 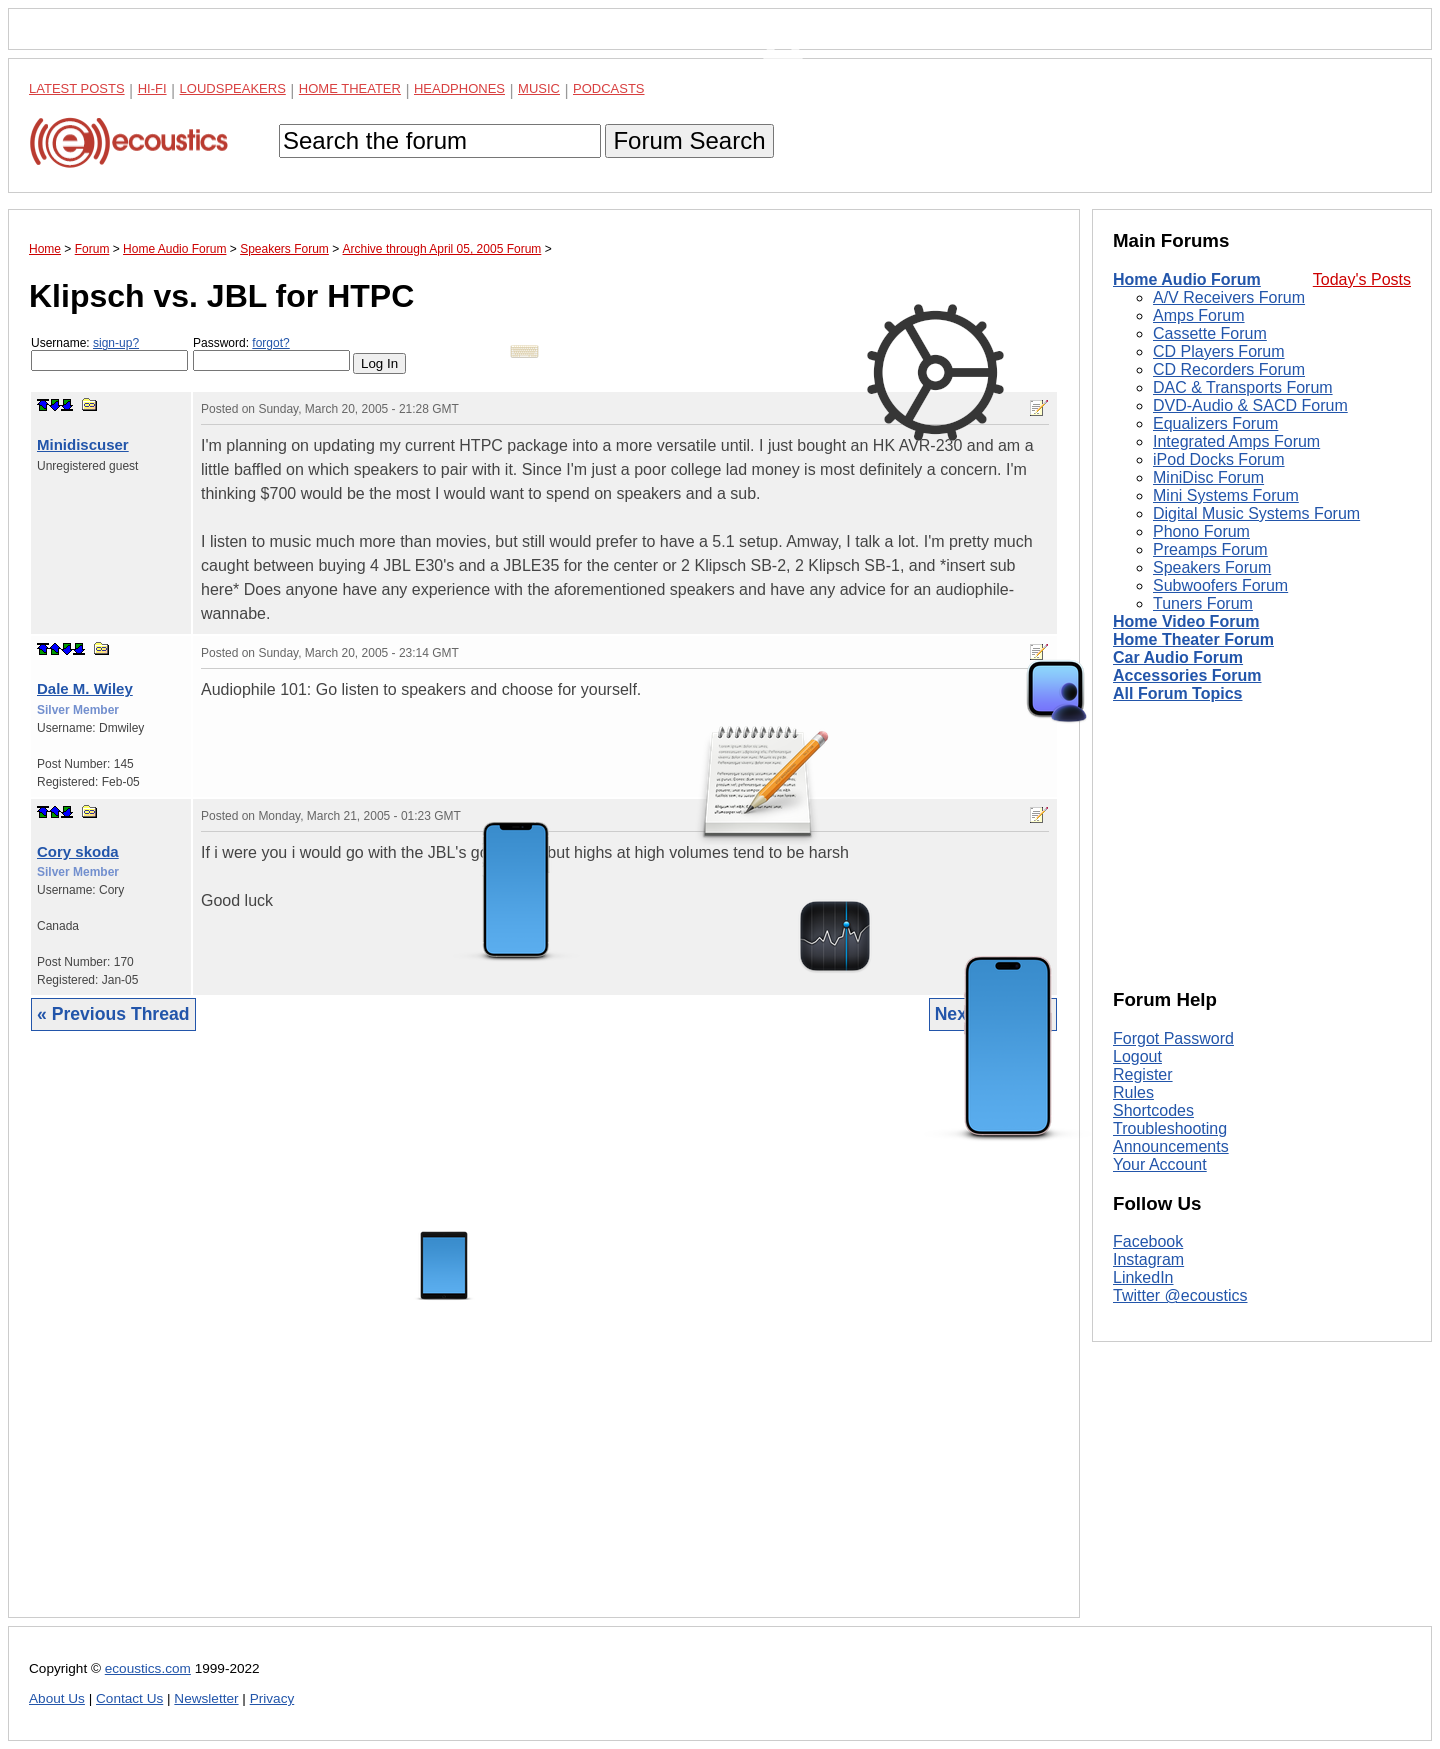 What do you see at coordinates (1055, 688) in the screenshot?
I see `start or join a screen sharing session` at bounding box center [1055, 688].